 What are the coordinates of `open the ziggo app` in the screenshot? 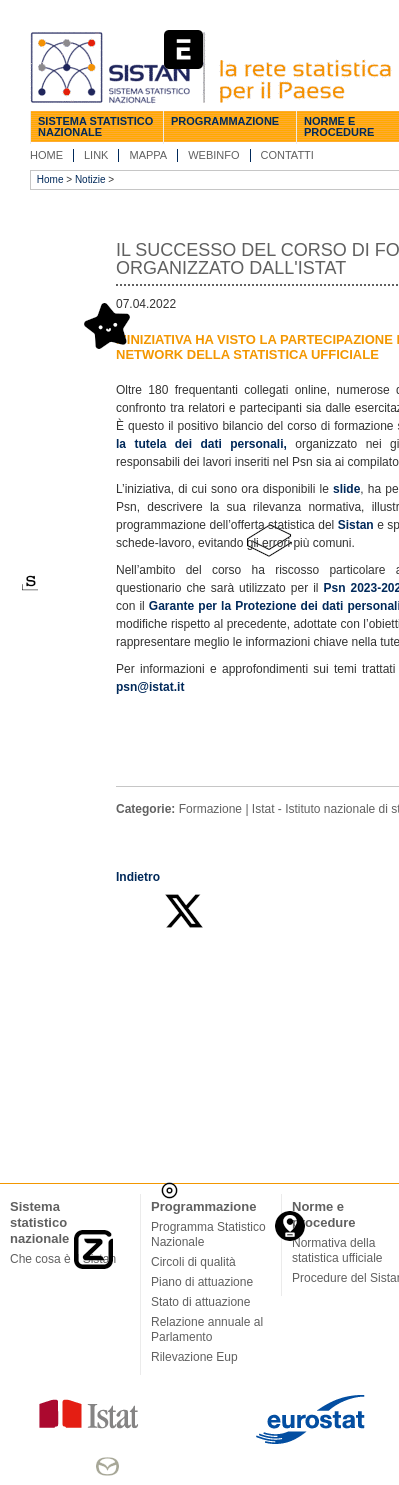 It's located at (93, 1249).